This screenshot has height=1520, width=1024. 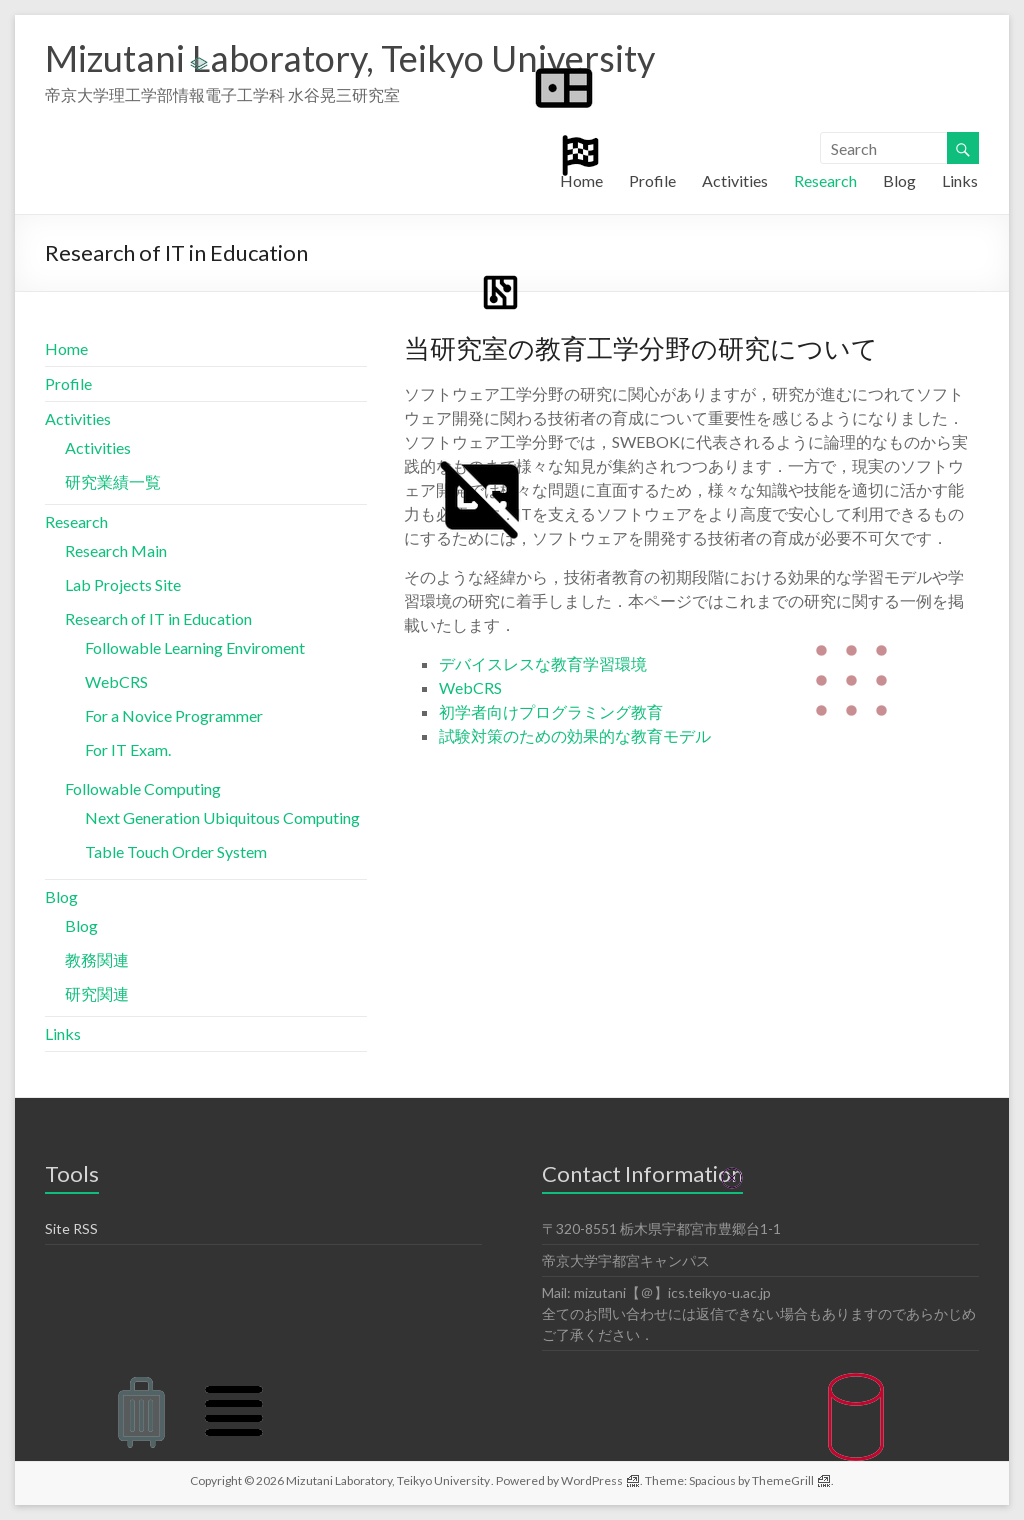 What do you see at coordinates (732, 1178) in the screenshot?
I see `close or dismiss a dialog` at bounding box center [732, 1178].